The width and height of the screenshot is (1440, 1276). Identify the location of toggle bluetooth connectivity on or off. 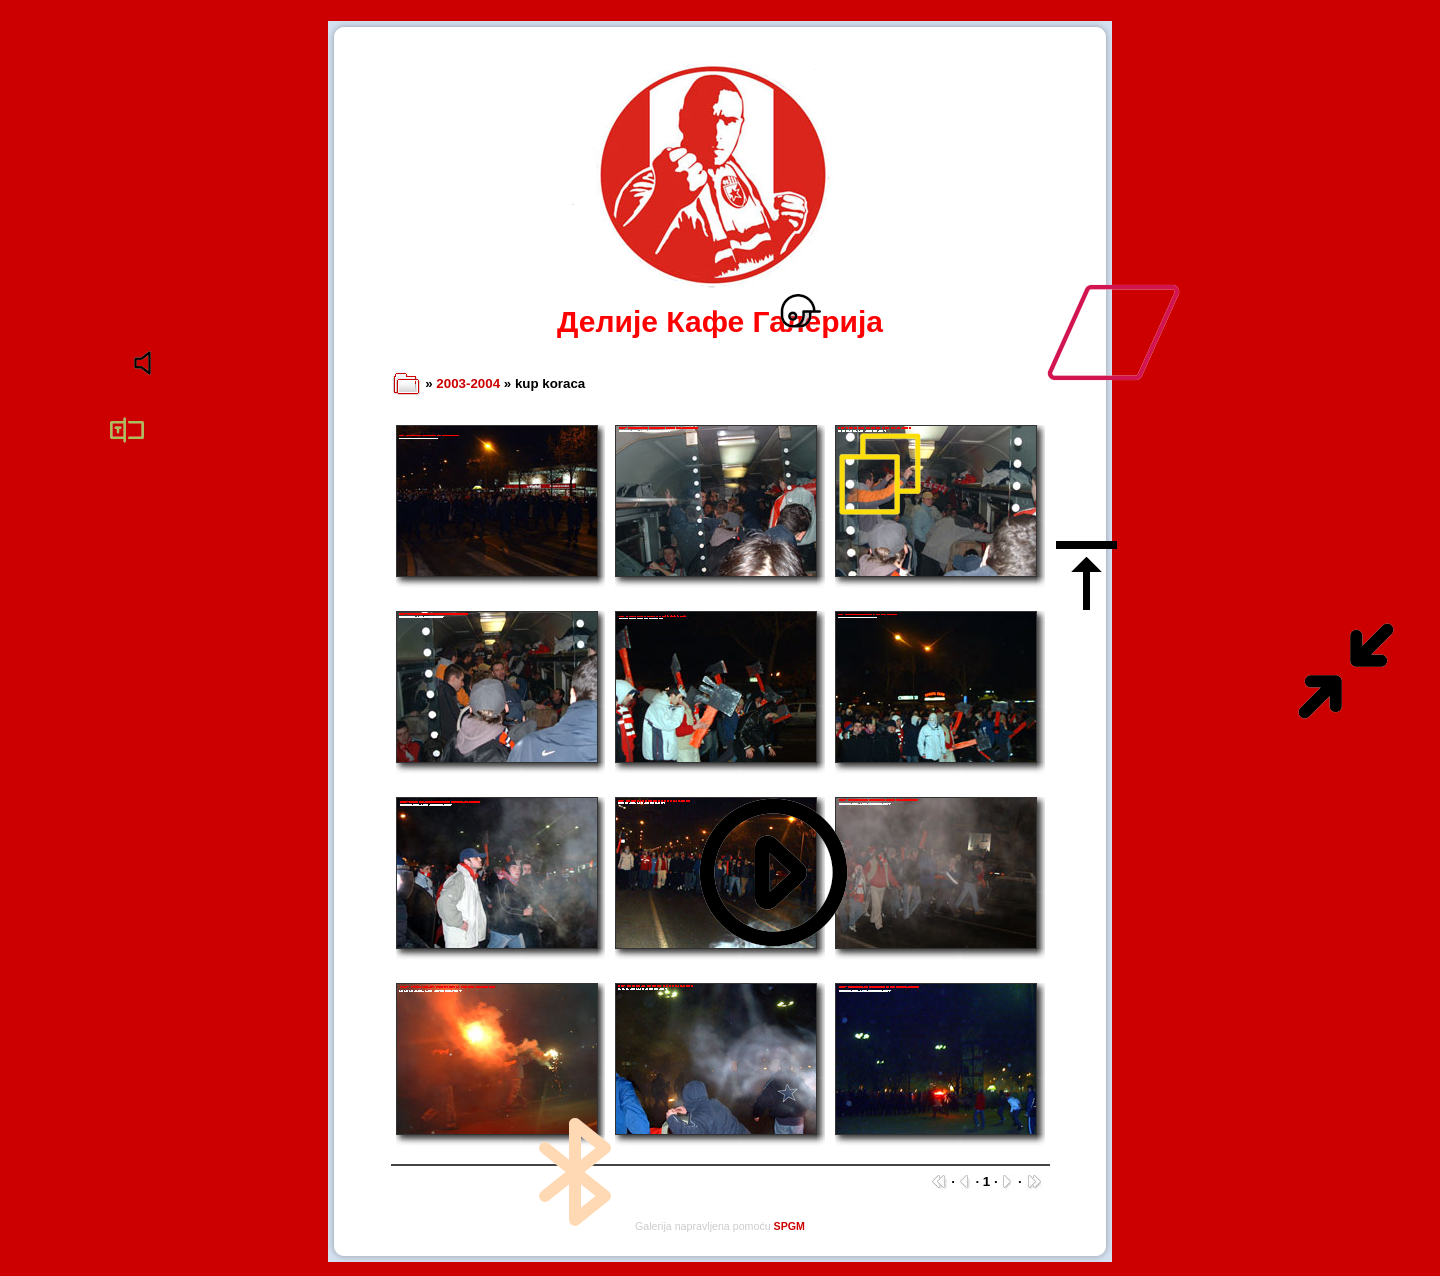
(575, 1172).